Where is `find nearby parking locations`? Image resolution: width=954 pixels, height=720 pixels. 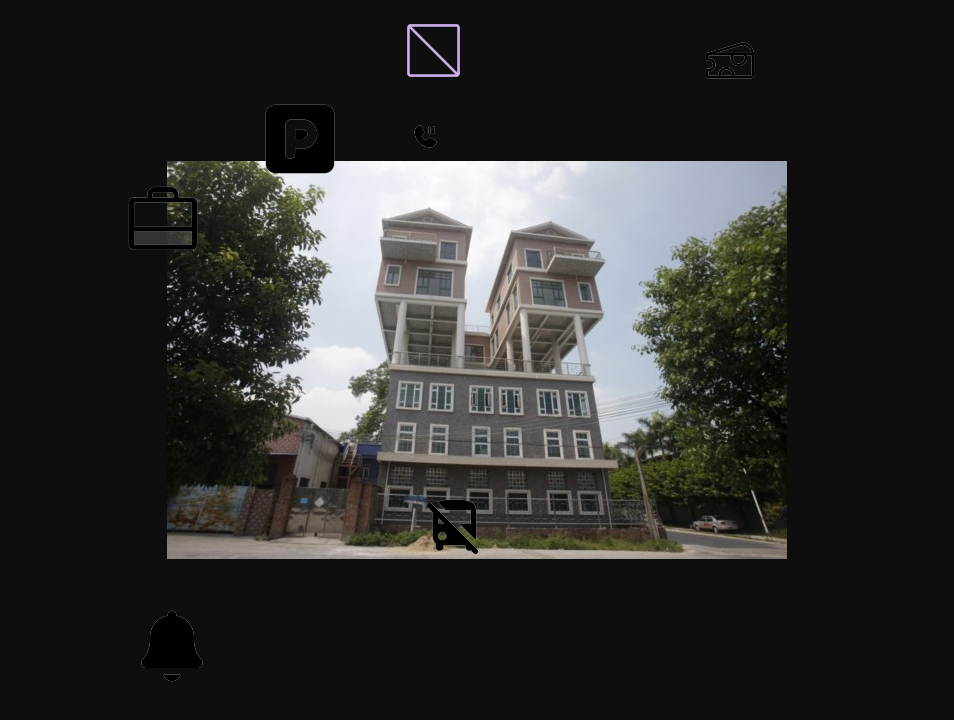
find nearby parking locations is located at coordinates (300, 139).